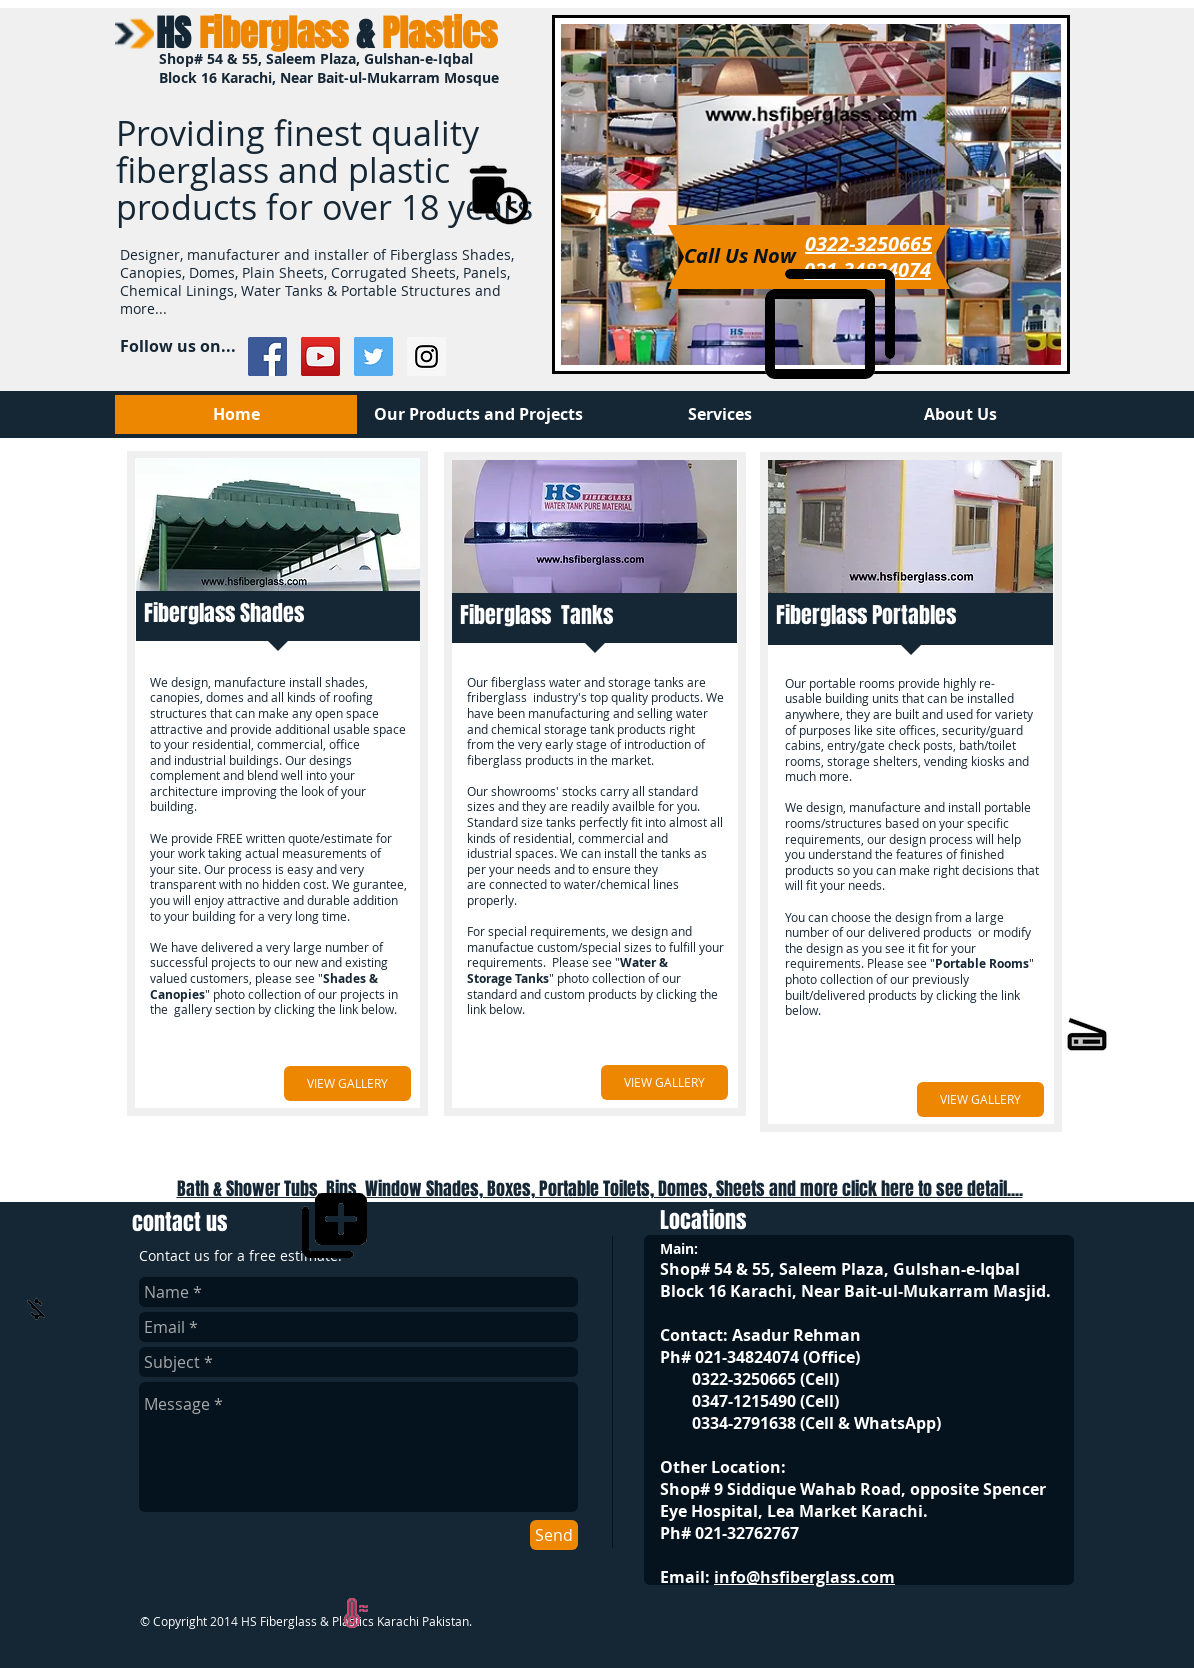 This screenshot has height=1668, width=1194. Describe the element at coordinates (36, 1309) in the screenshot. I see `indicates no cost or free item` at that location.